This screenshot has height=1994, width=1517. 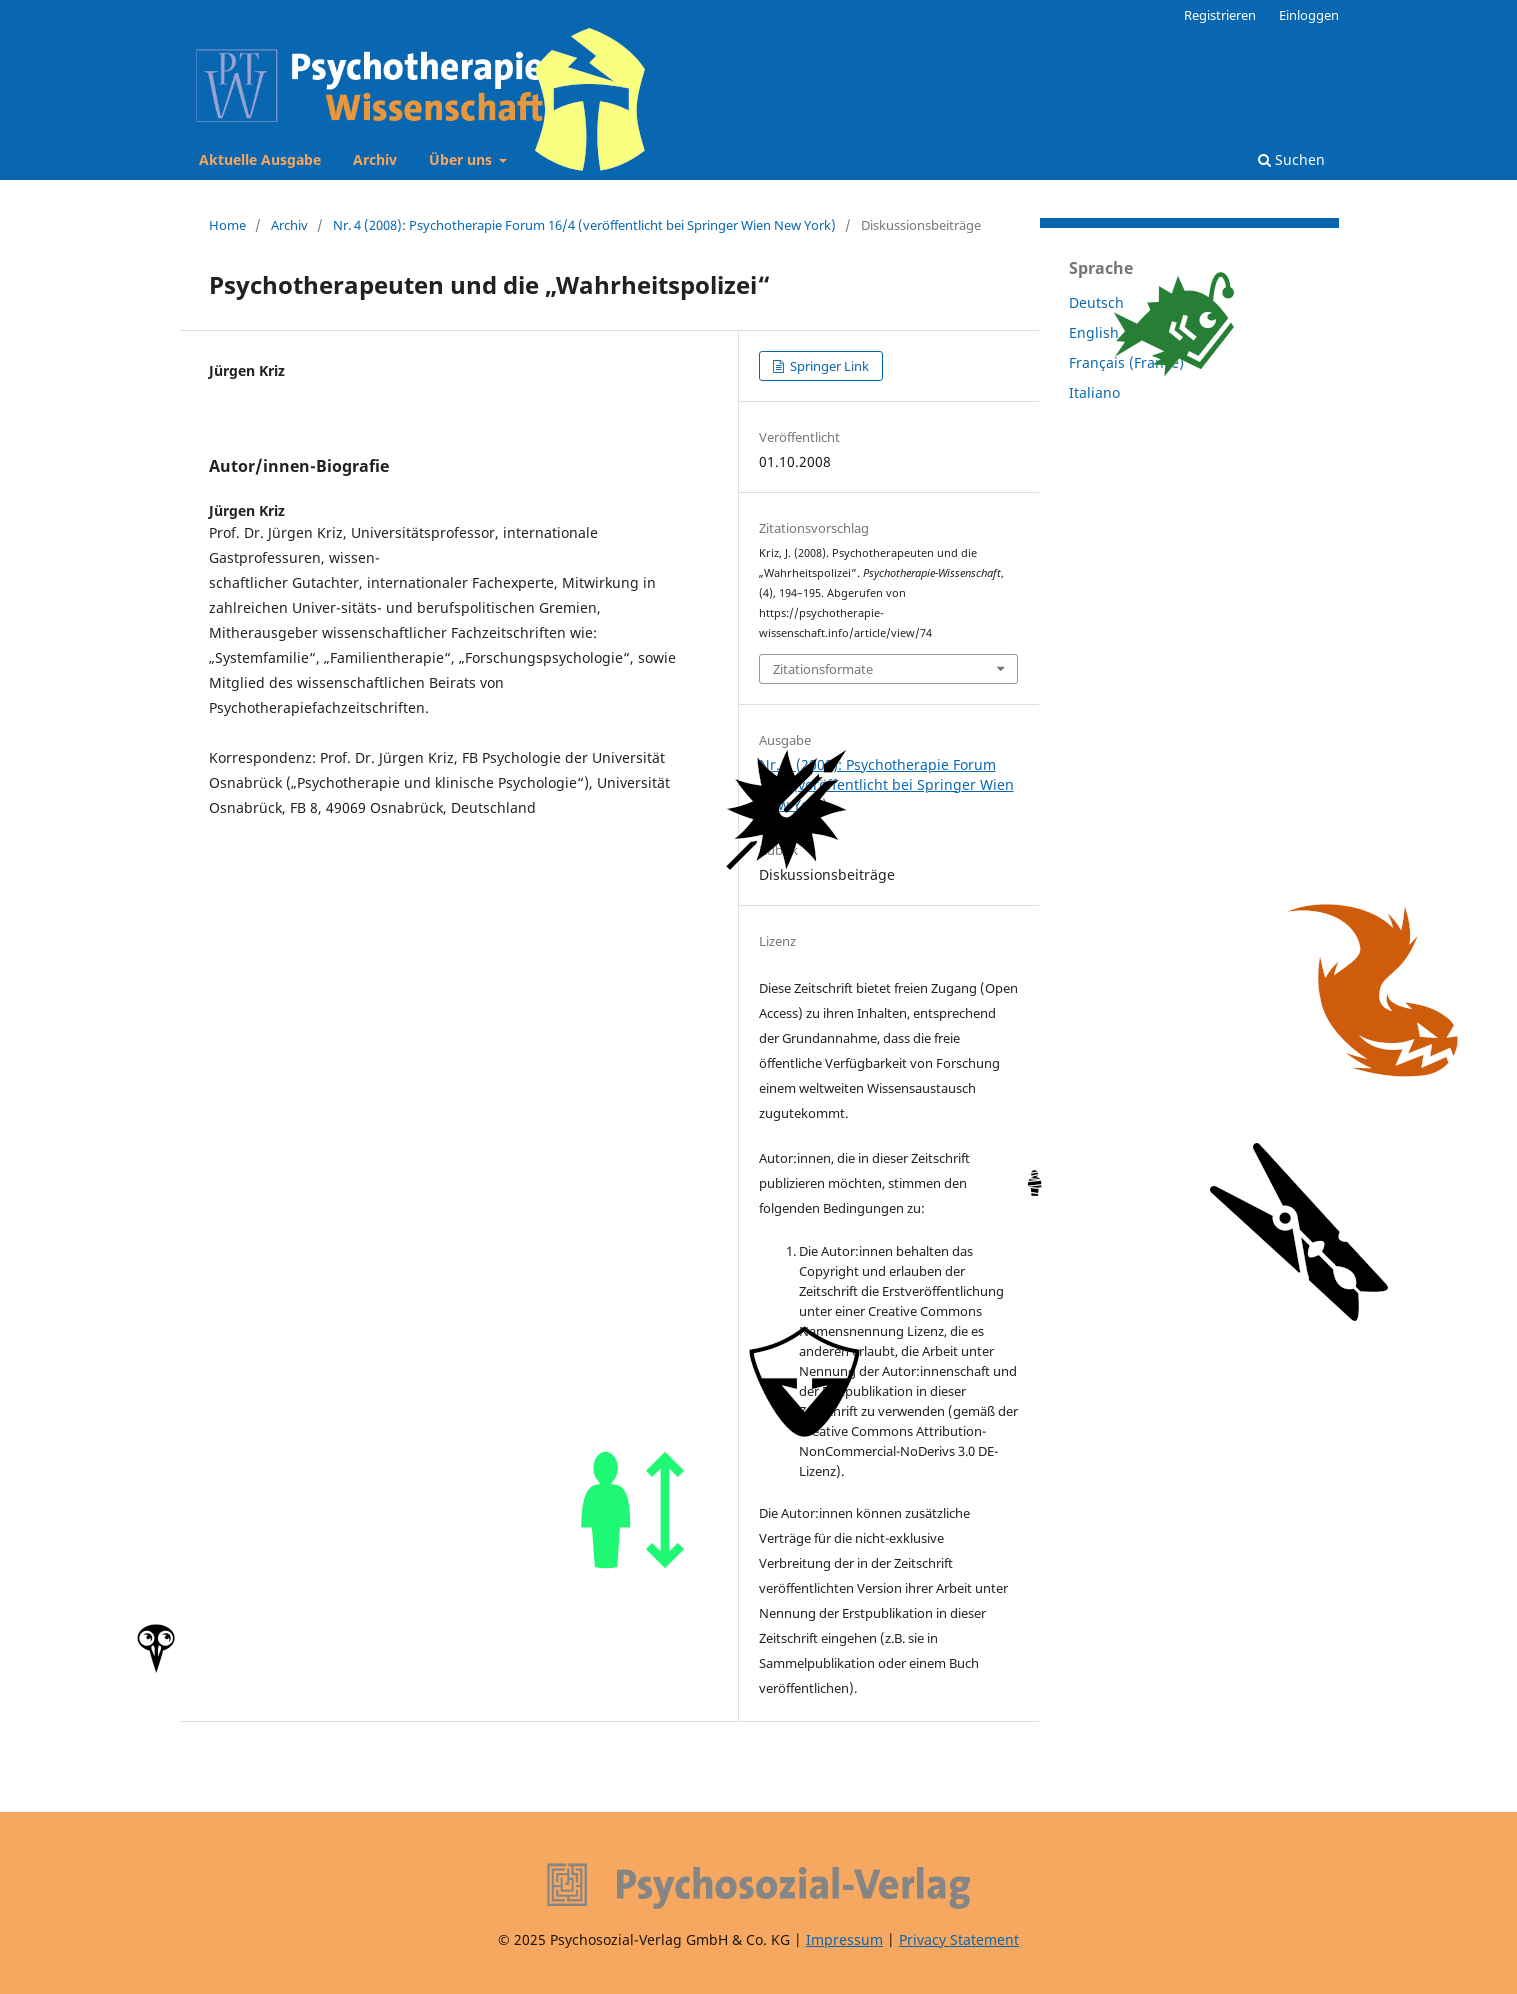 I want to click on deep sea or ocean-themed game element, so click(x=1173, y=323).